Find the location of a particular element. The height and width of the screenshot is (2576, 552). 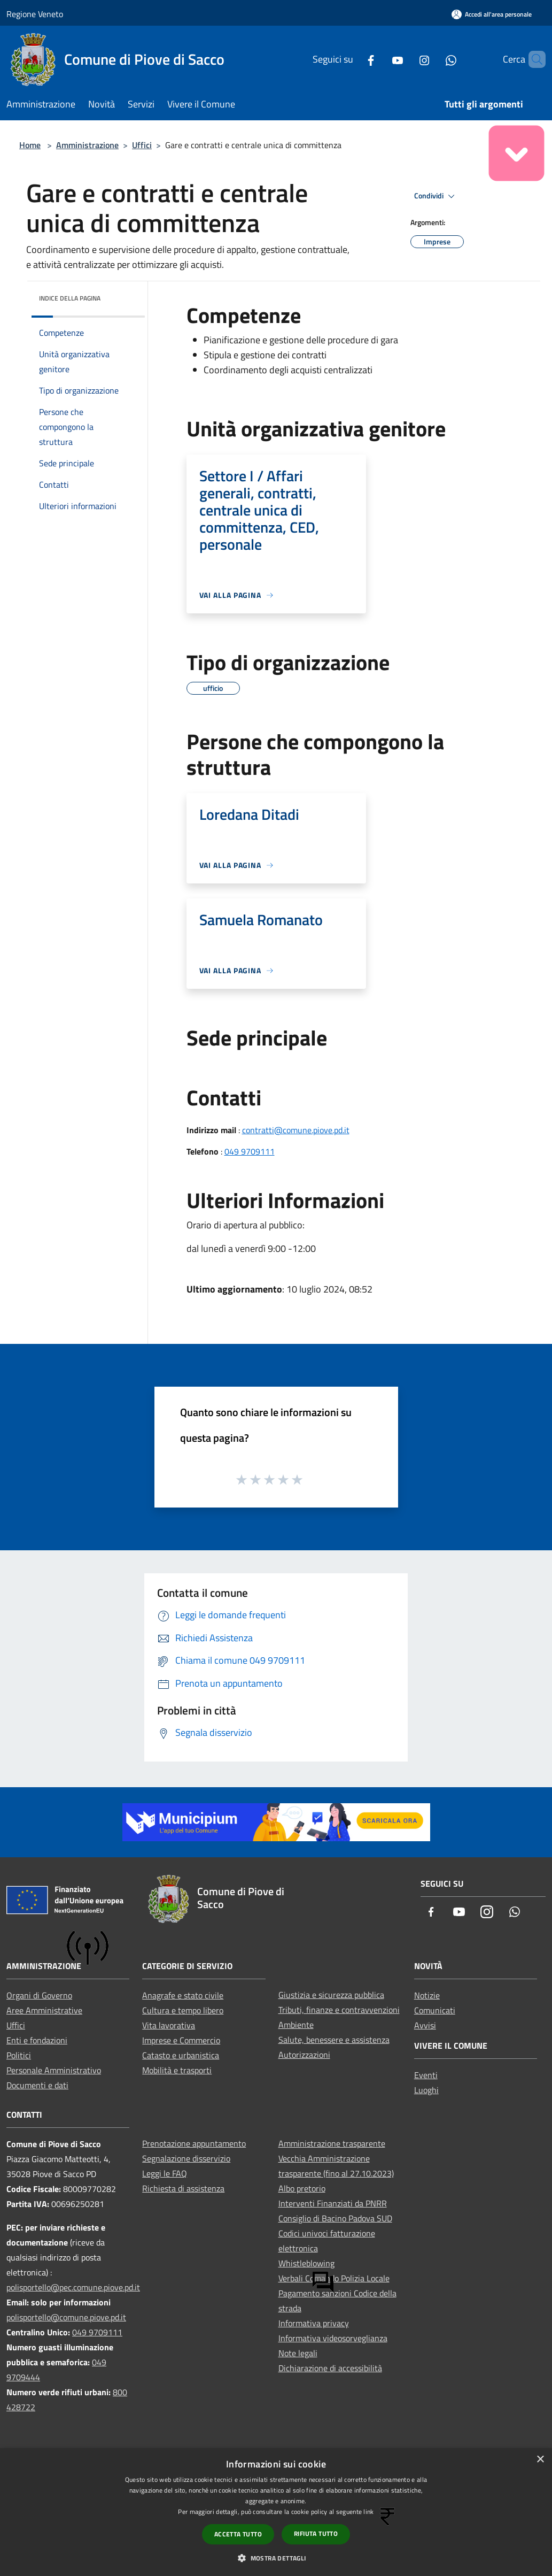

start a live broadcast or stream is located at coordinates (88, 1948).